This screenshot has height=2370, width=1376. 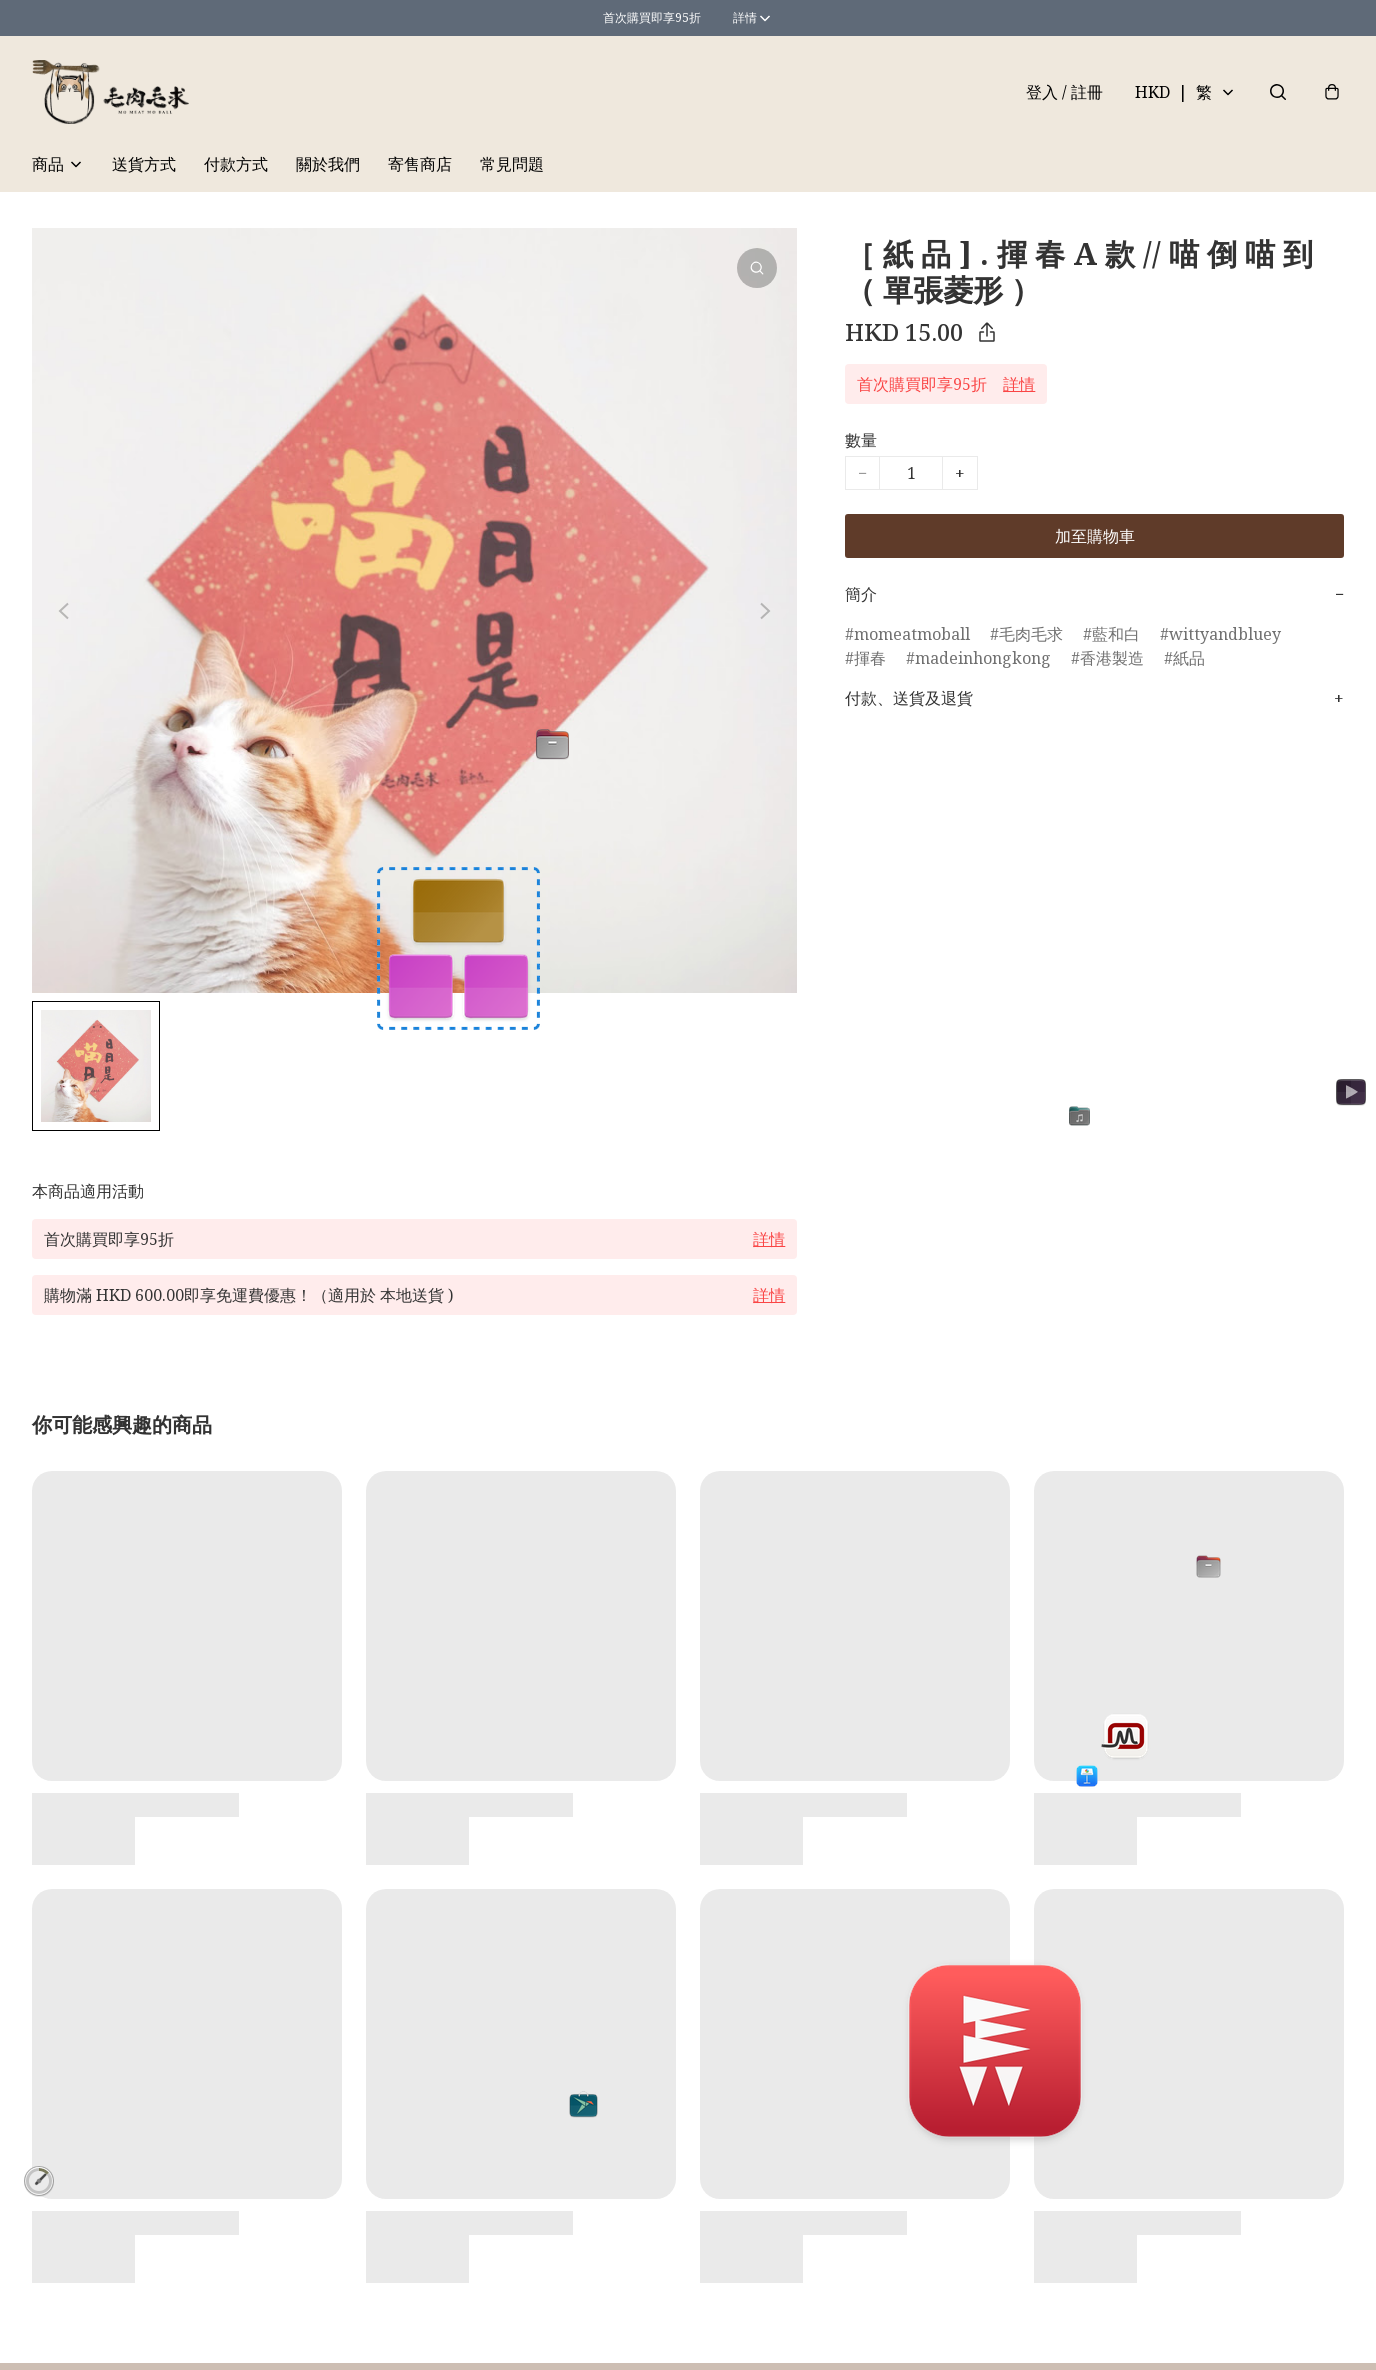 What do you see at coordinates (552, 743) in the screenshot?
I see `open the file manager application` at bounding box center [552, 743].